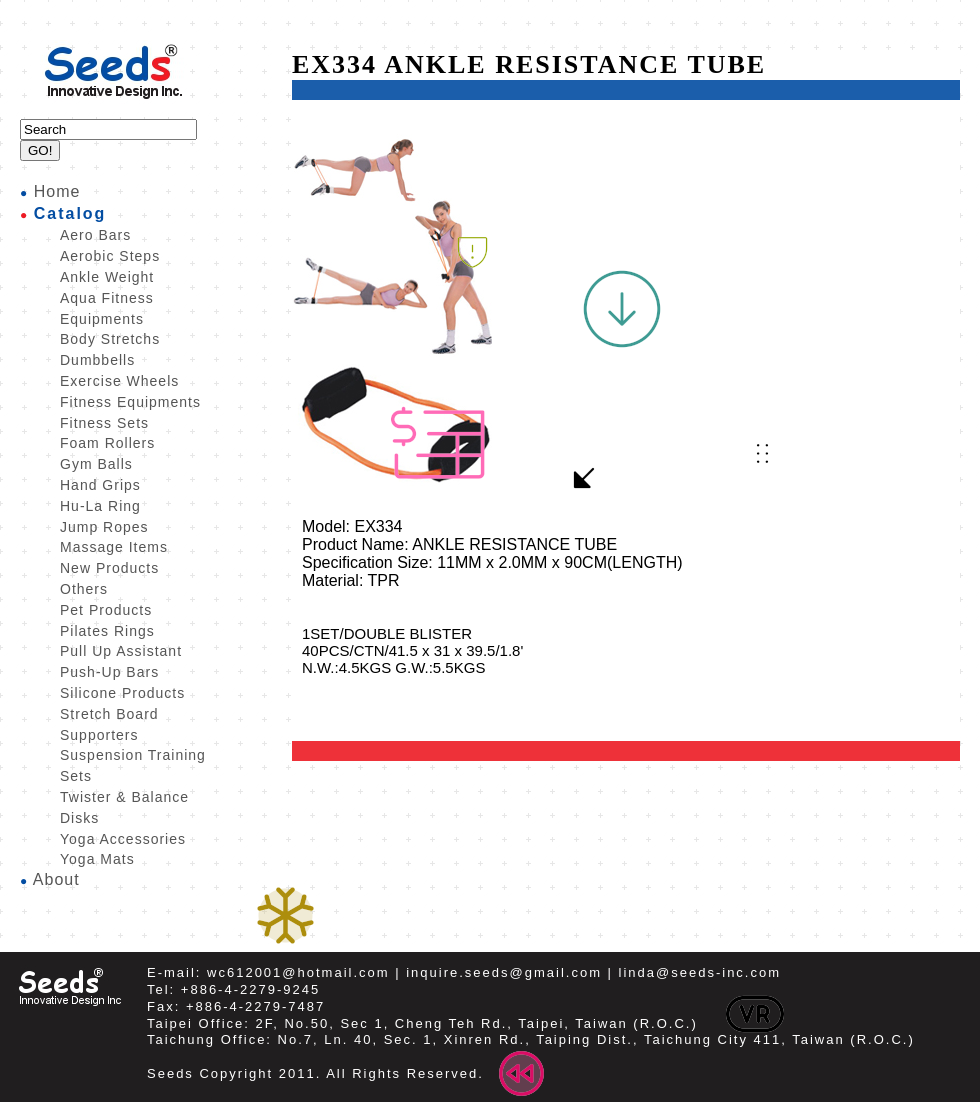 The width and height of the screenshot is (980, 1102). What do you see at coordinates (622, 309) in the screenshot?
I see `download file or content` at bounding box center [622, 309].